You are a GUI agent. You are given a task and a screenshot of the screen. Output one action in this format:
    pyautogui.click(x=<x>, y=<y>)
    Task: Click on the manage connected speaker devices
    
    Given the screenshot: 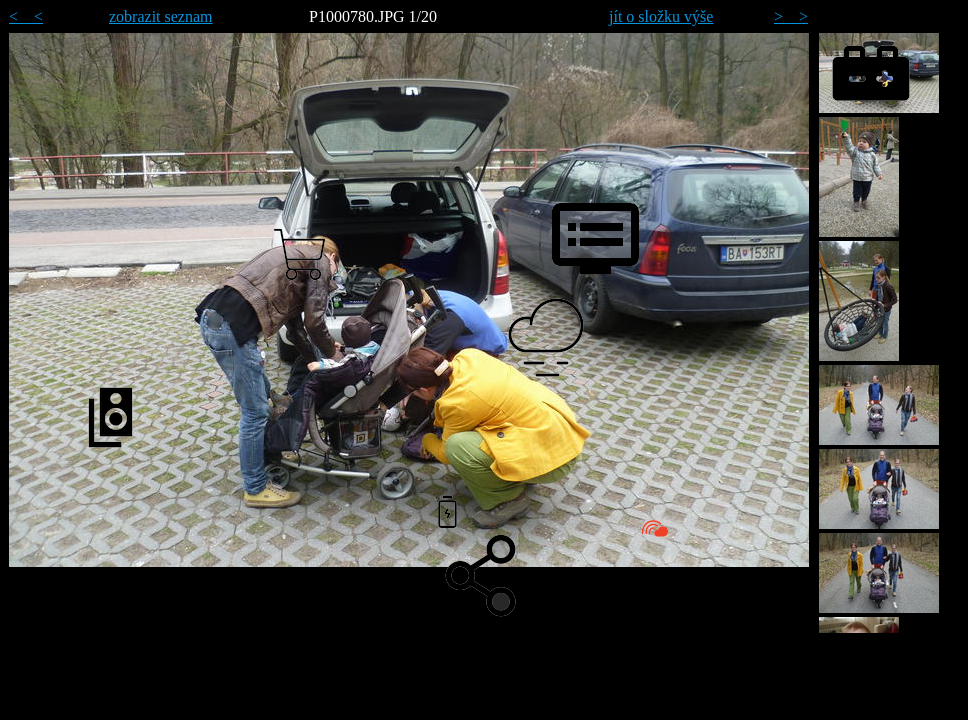 What is the action you would take?
    pyautogui.click(x=110, y=417)
    